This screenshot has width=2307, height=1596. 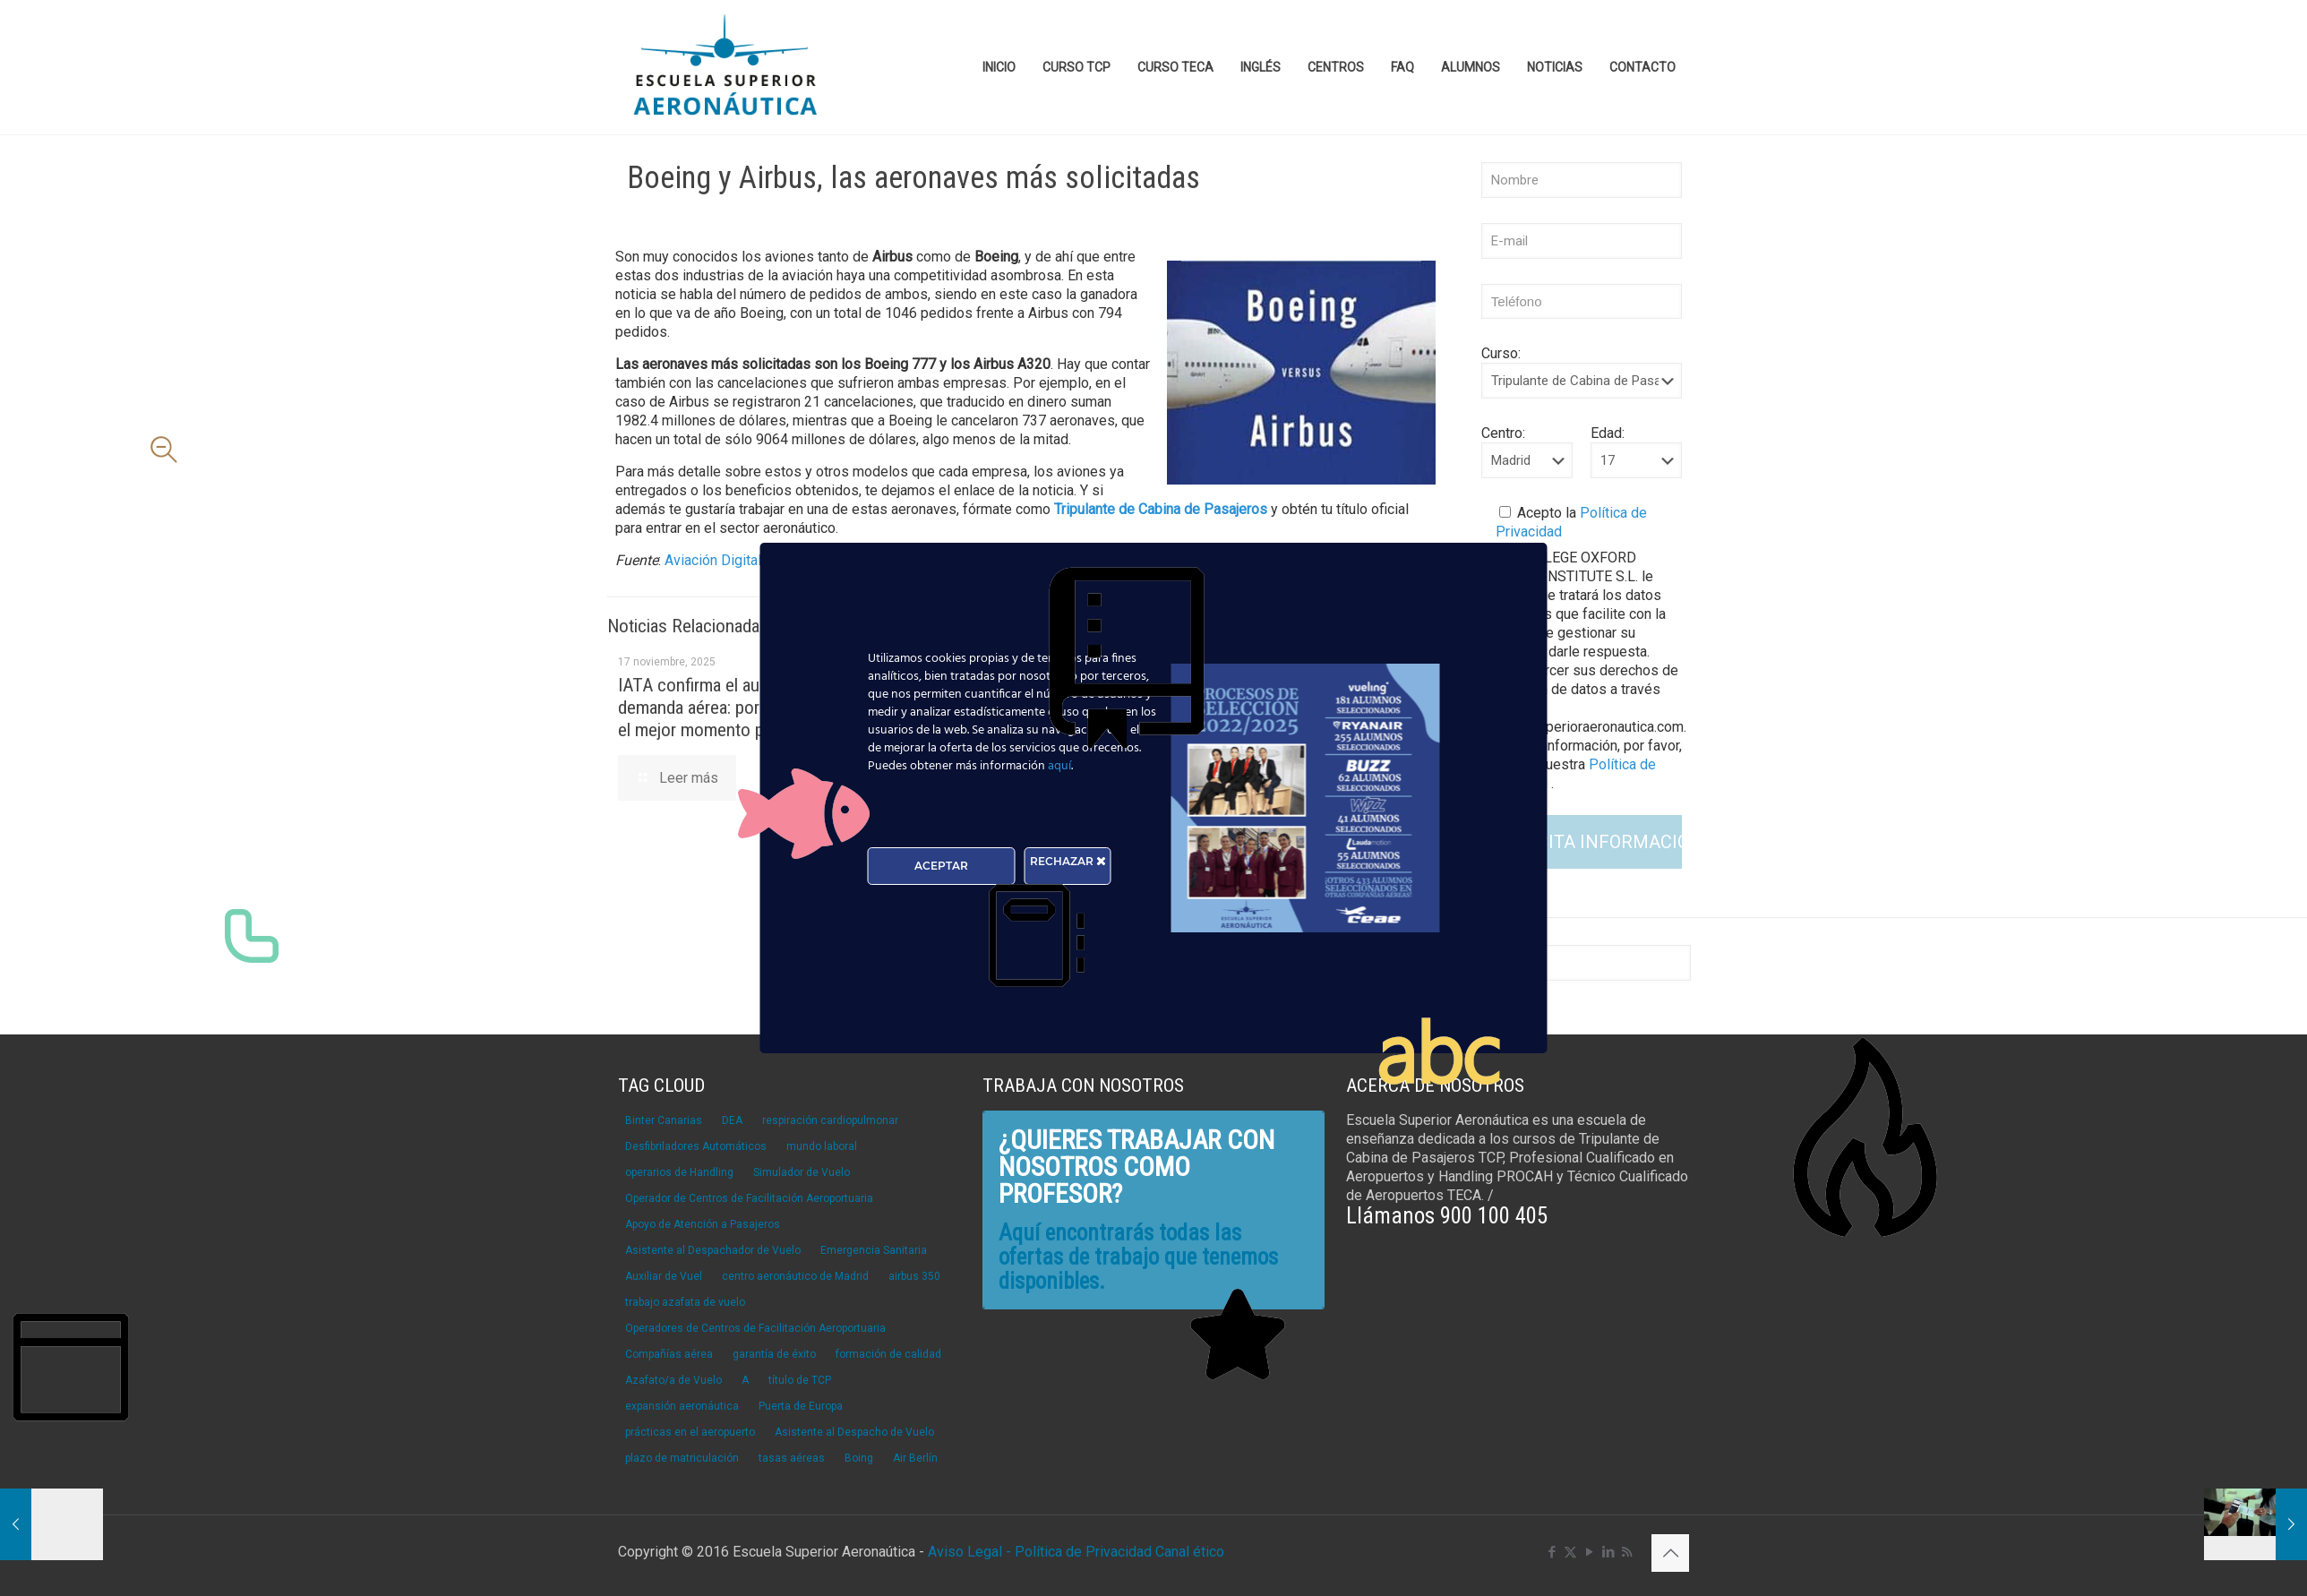 I want to click on access aquarium or fish-related features, so click(x=803, y=813).